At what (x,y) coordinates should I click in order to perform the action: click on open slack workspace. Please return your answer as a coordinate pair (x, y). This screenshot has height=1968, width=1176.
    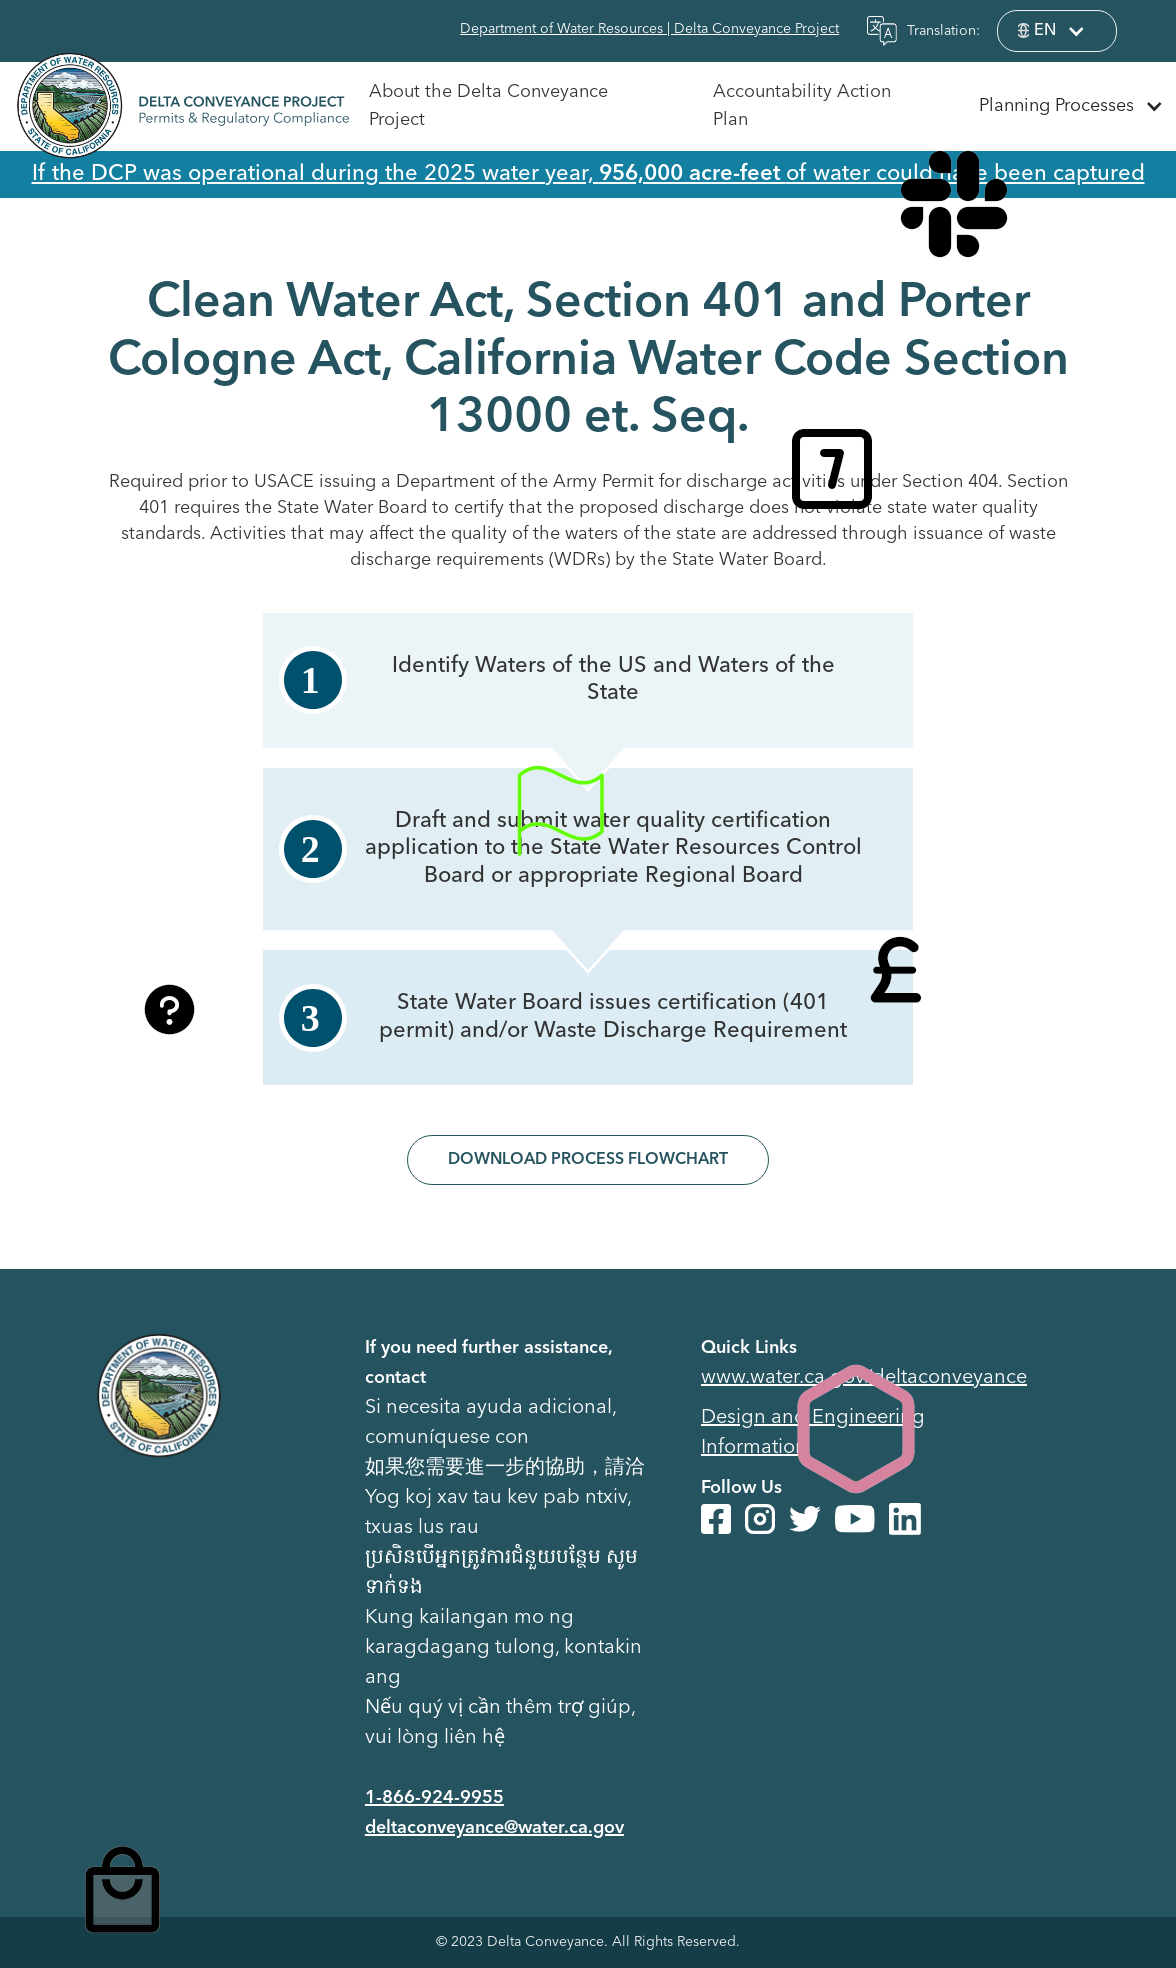
    Looking at the image, I should click on (954, 204).